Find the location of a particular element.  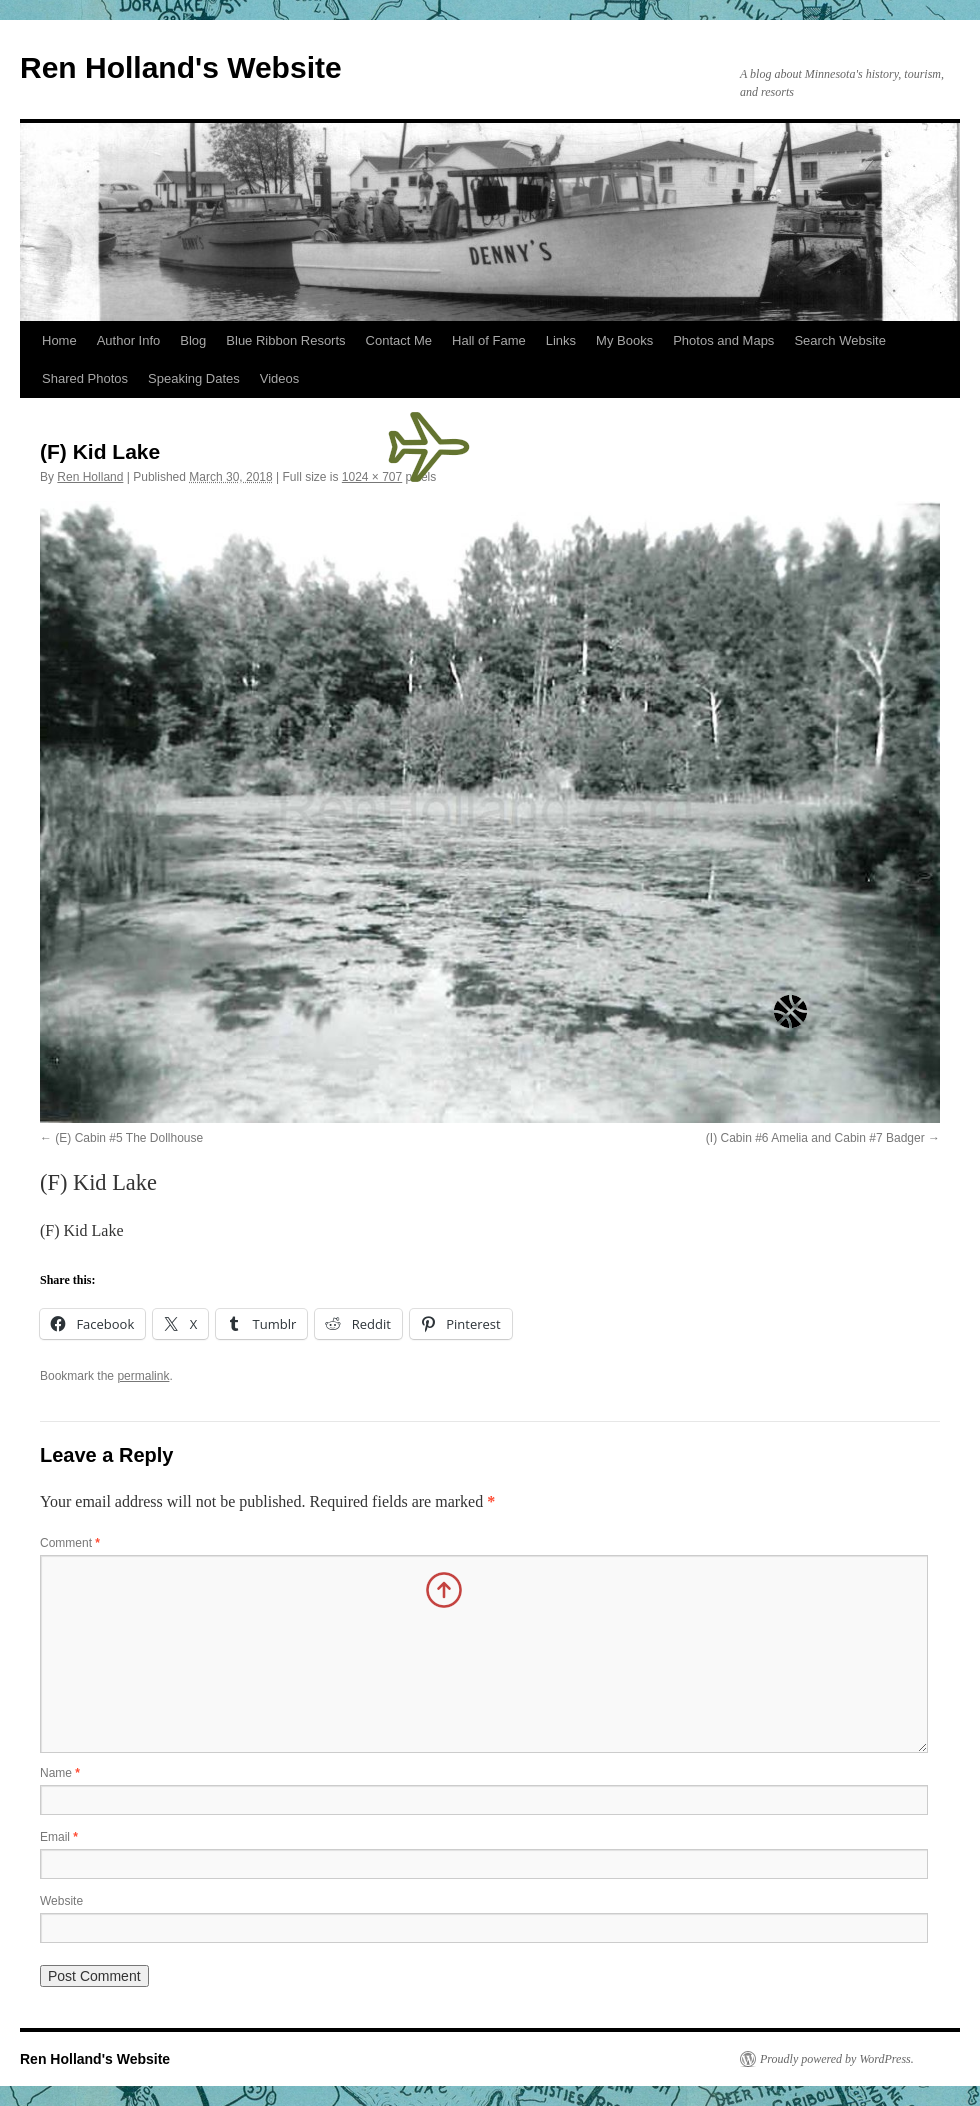

access sports or basketball-related content is located at coordinates (790, 1011).